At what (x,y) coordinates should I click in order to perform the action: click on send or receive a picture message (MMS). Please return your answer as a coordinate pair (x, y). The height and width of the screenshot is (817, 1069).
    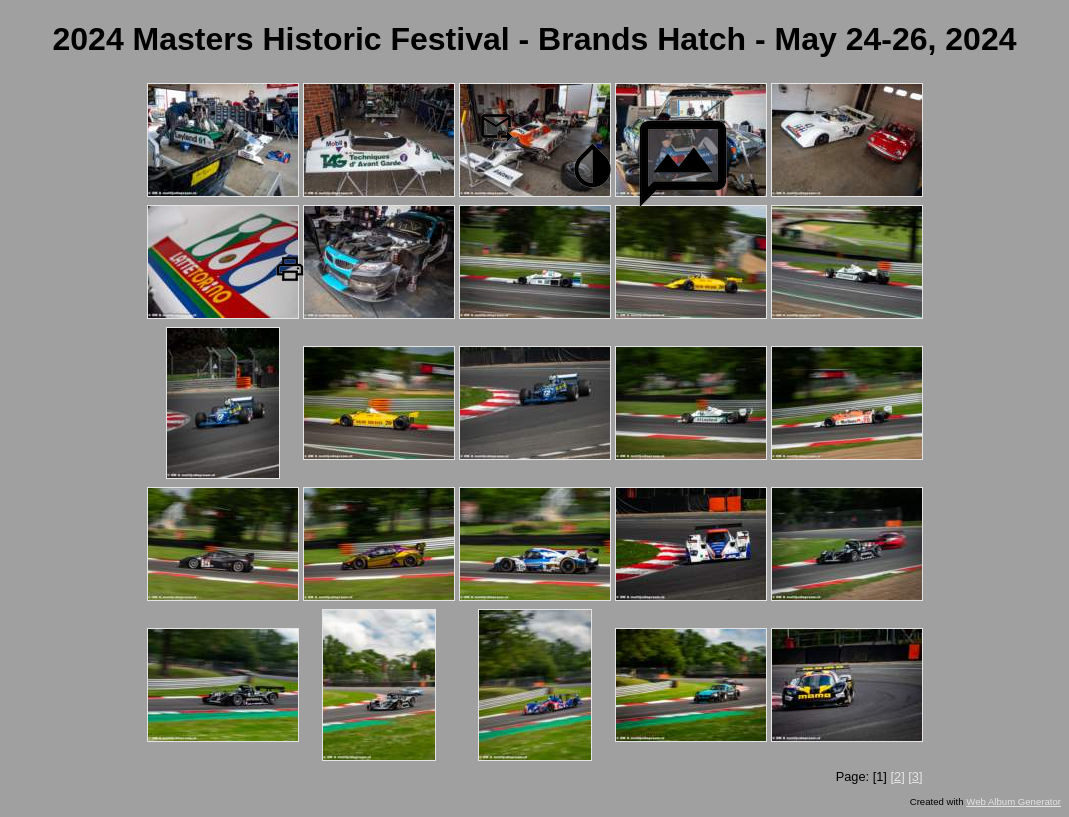
    Looking at the image, I should click on (683, 164).